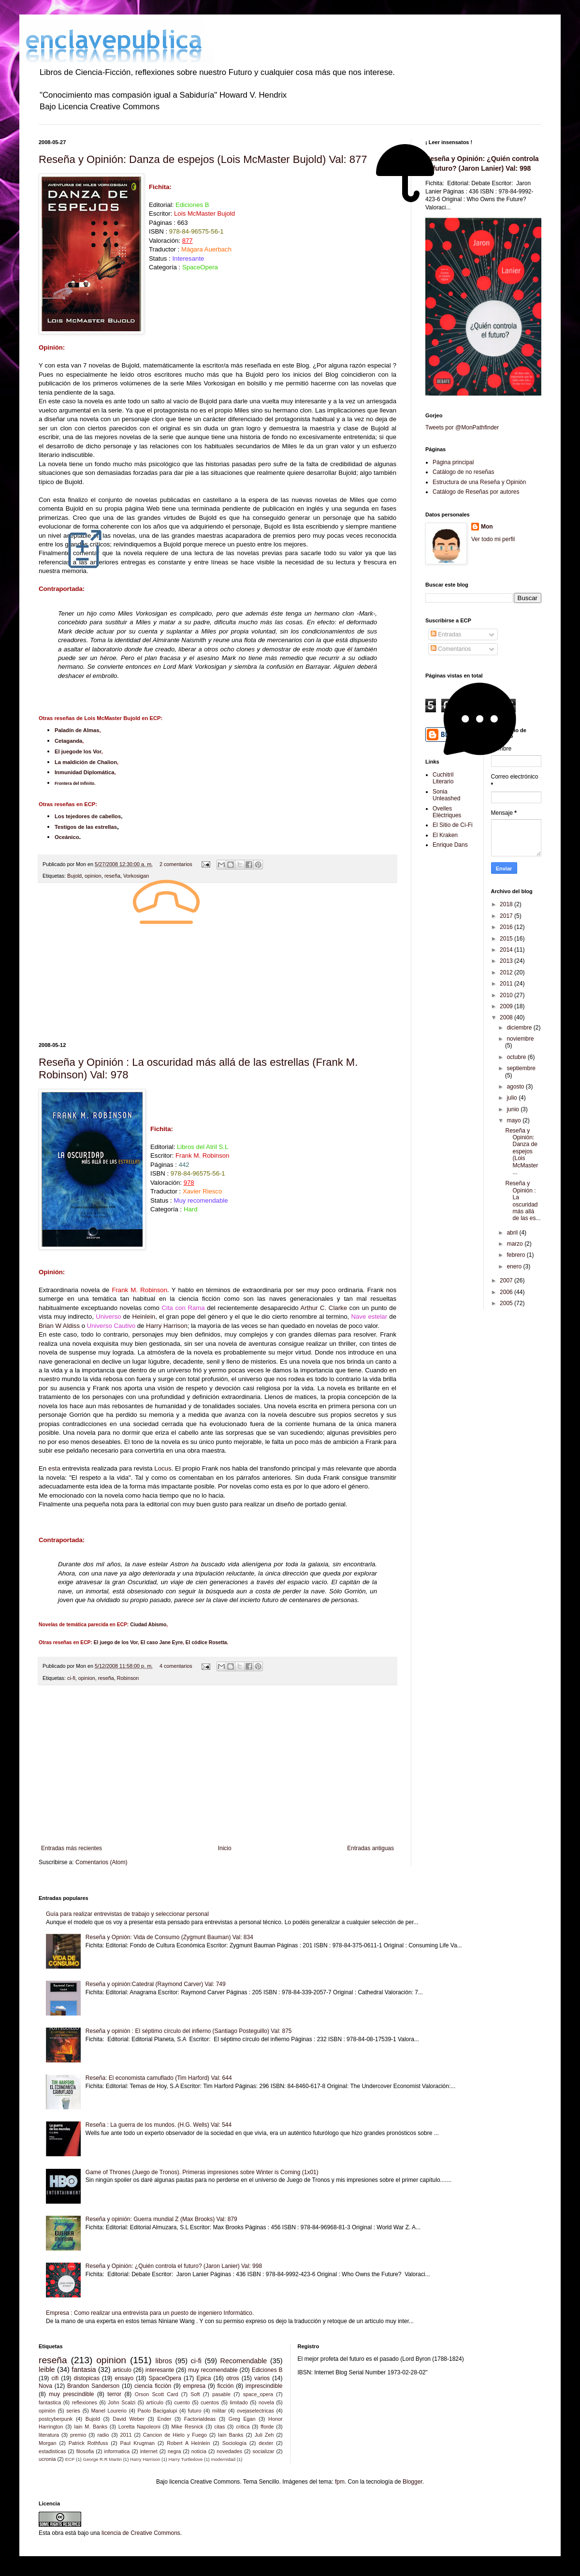  I want to click on go to active editing session, so click(84, 550).